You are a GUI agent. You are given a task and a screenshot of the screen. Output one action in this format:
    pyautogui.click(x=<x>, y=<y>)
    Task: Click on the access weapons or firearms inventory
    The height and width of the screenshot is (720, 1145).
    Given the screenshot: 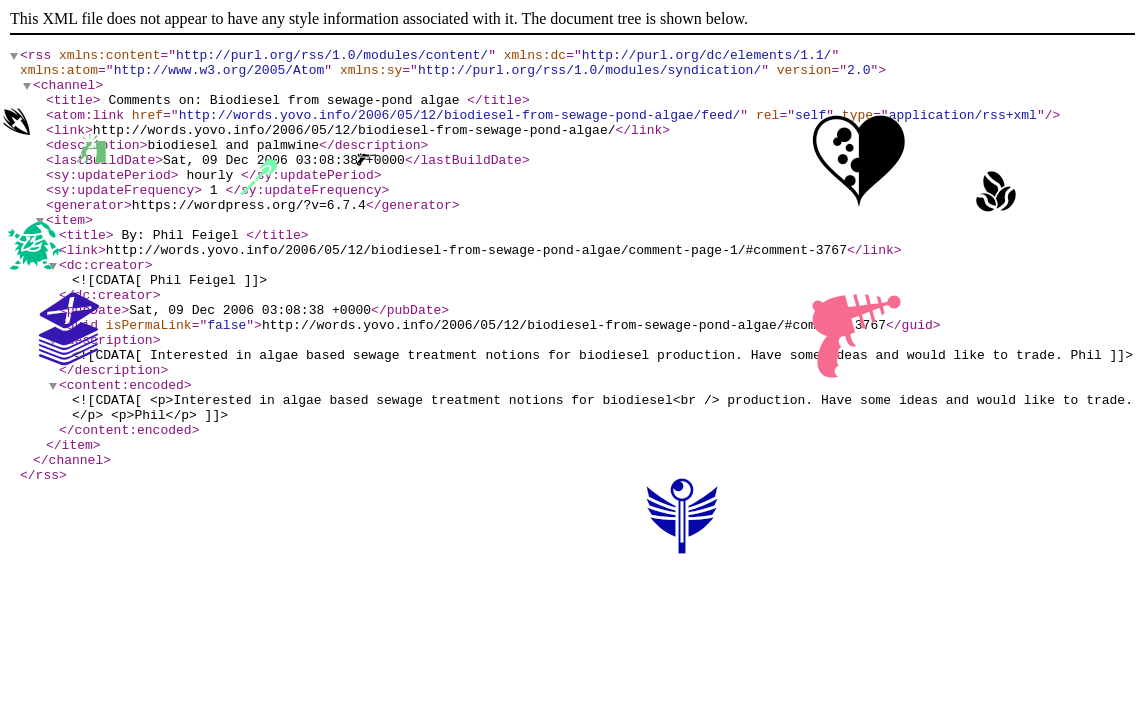 What is the action you would take?
    pyautogui.click(x=366, y=159)
    